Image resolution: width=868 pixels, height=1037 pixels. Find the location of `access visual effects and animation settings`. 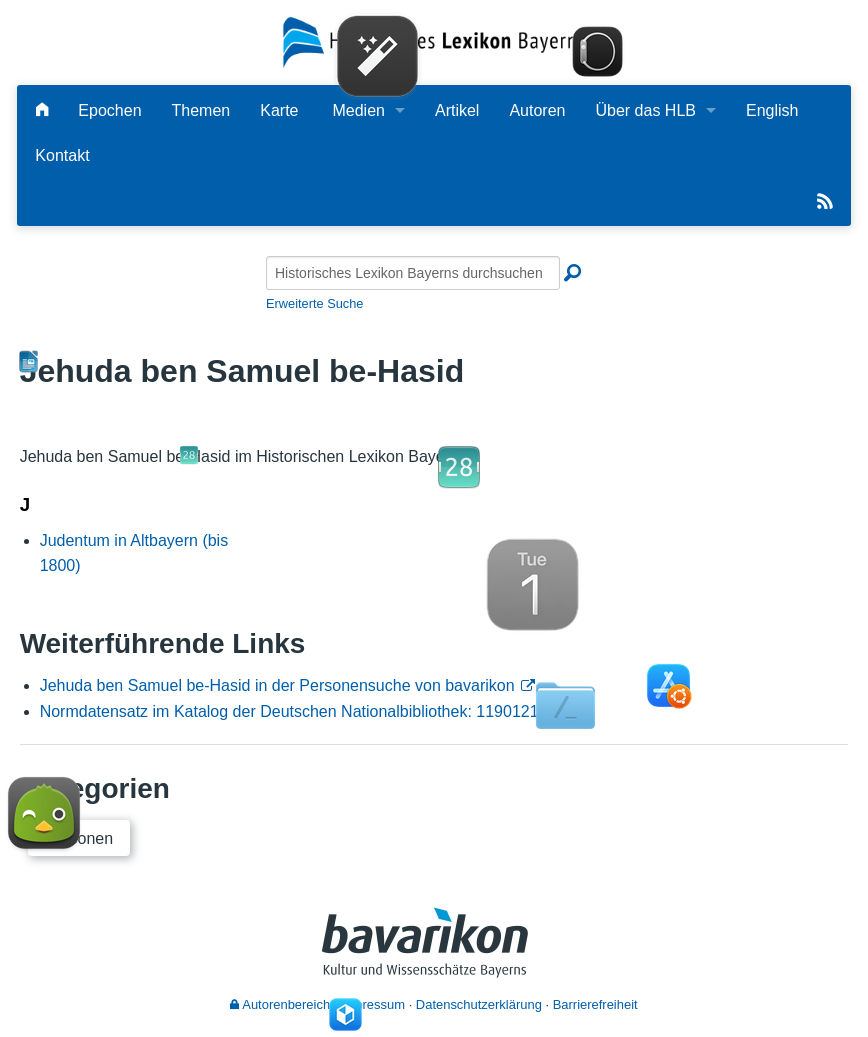

access visual effects and animation settings is located at coordinates (377, 57).